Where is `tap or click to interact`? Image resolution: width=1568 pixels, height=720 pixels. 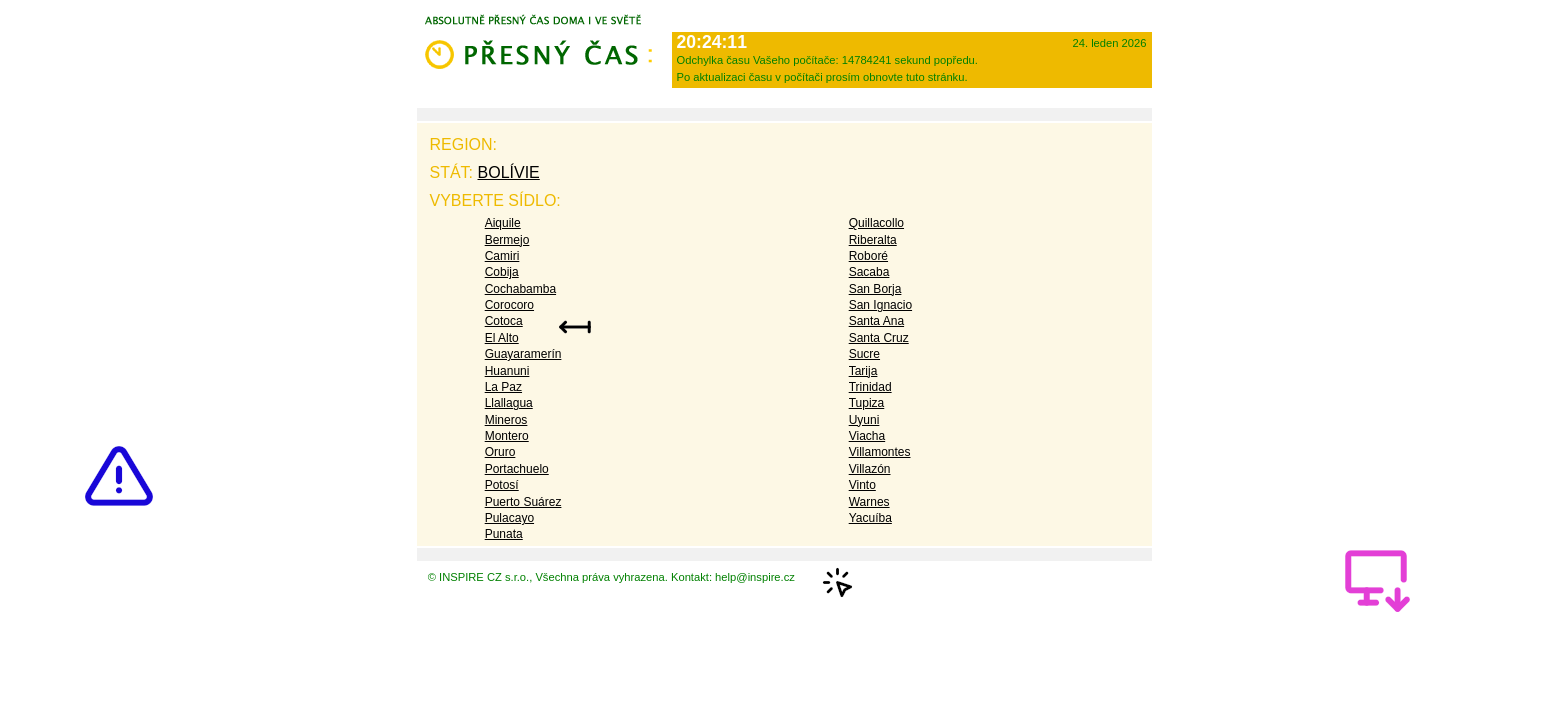
tap or click to interact is located at coordinates (837, 582).